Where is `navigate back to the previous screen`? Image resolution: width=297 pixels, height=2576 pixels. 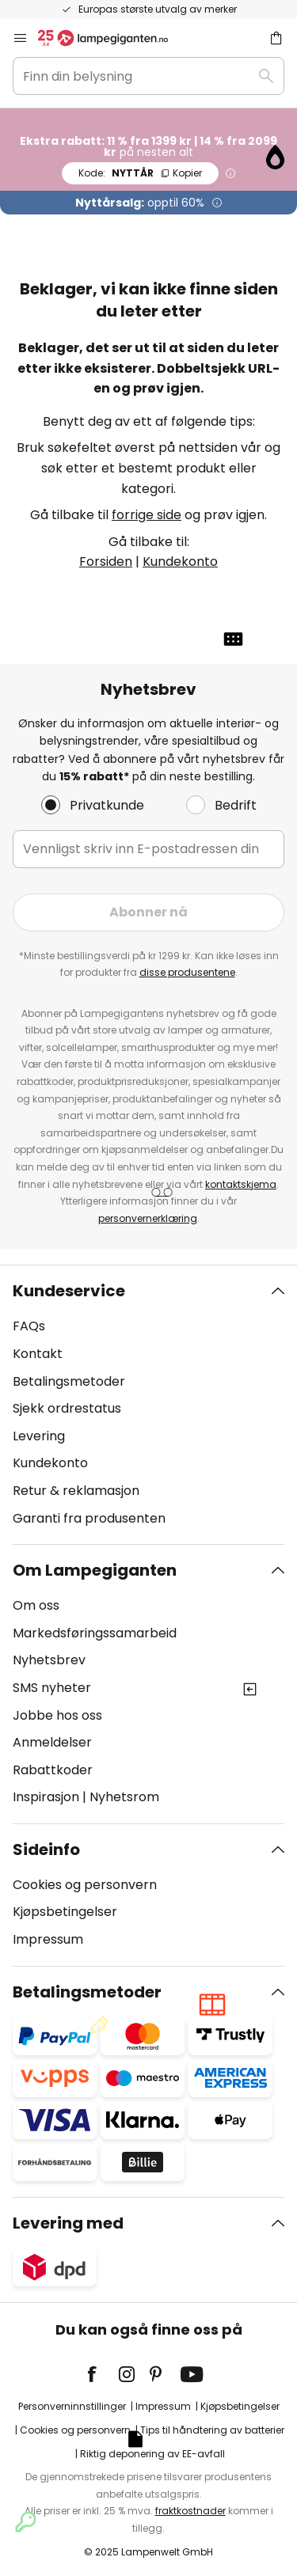 navigate back to the previous screen is located at coordinates (249, 1689).